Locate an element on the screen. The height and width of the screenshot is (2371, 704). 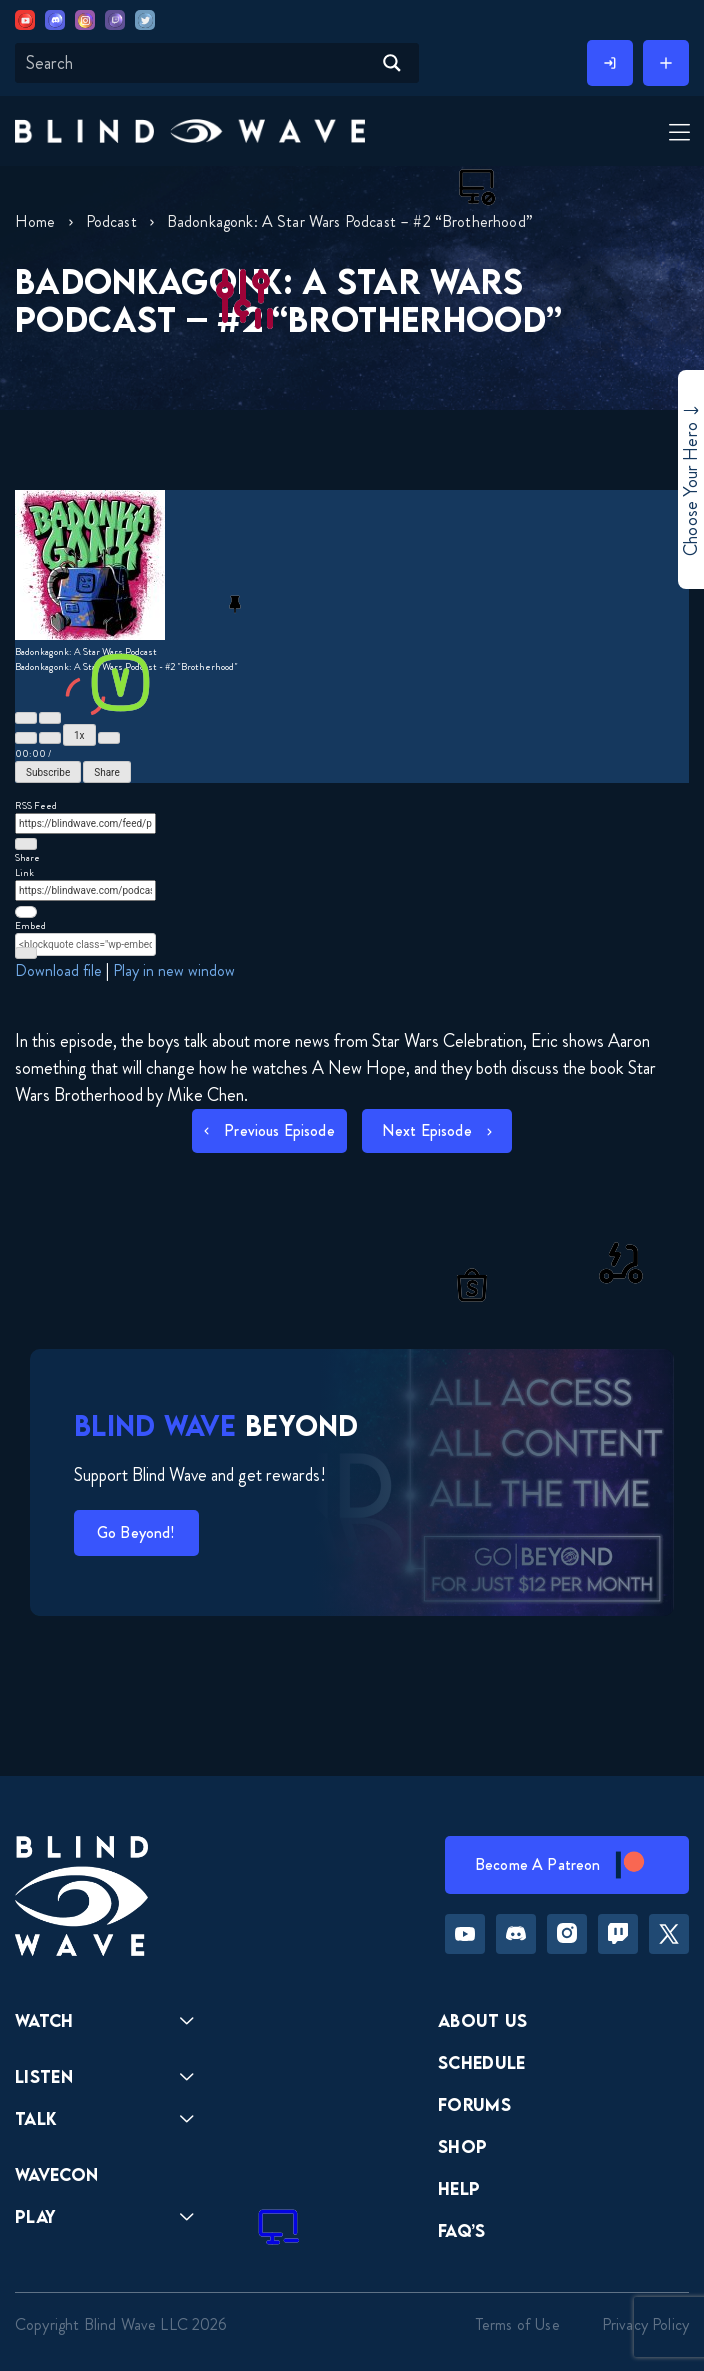
pinned item or content is located at coordinates (235, 604).